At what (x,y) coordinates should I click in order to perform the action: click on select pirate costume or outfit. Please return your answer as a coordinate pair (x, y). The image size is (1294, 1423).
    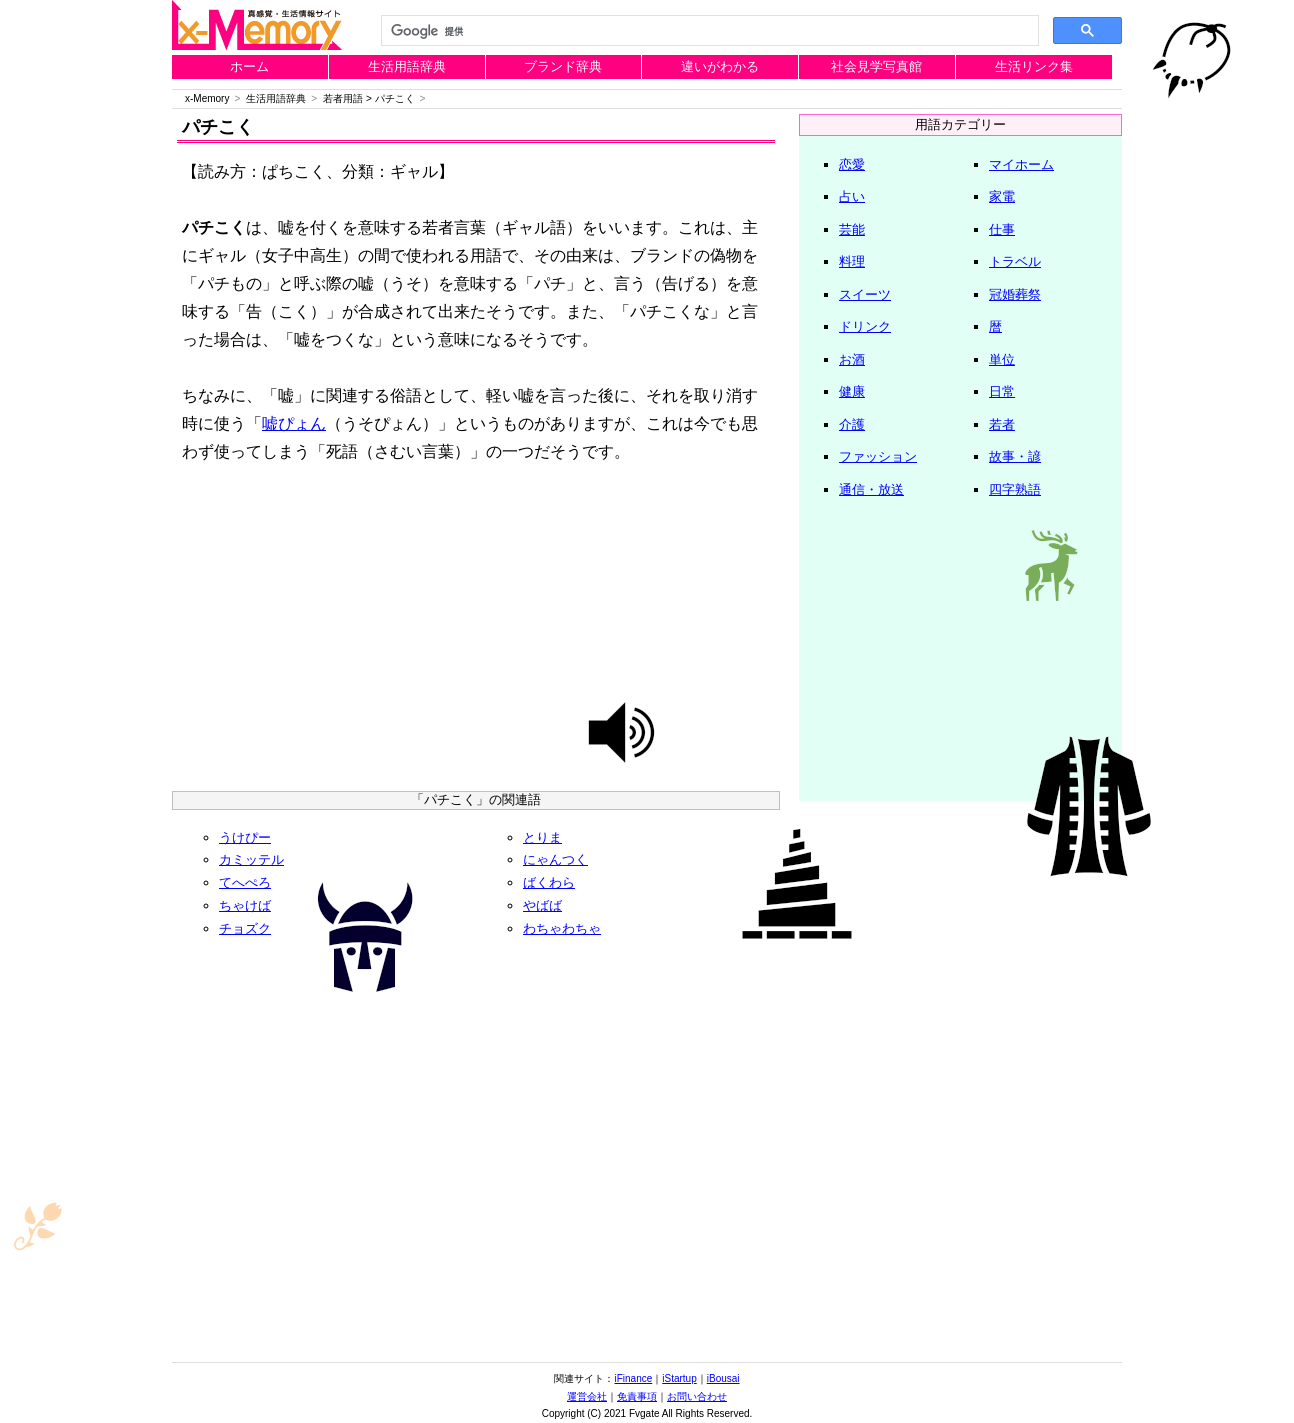
    Looking at the image, I should click on (1089, 804).